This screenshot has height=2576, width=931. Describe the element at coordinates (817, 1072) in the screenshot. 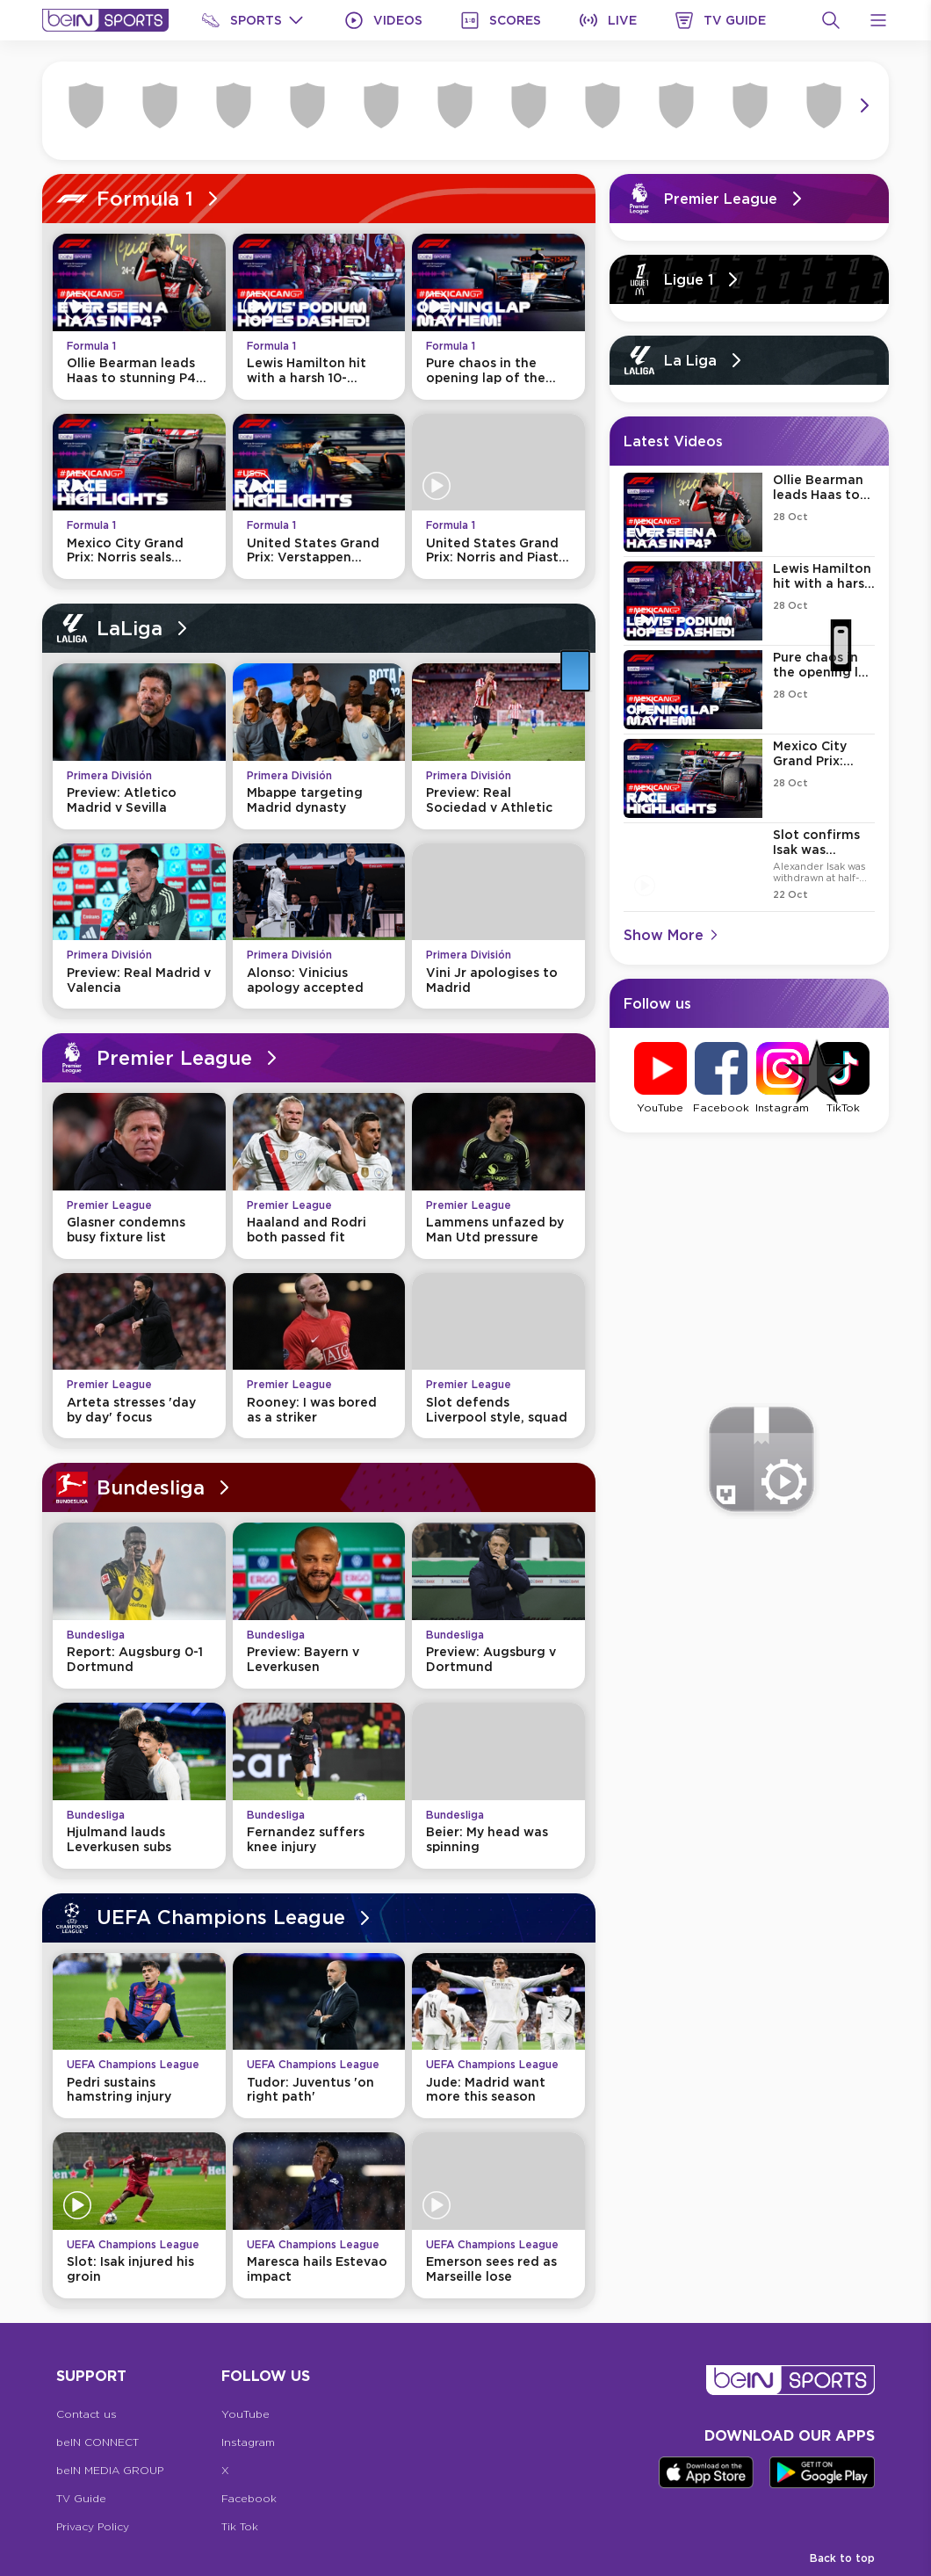

I see `view VIP or important contacts in mail` at that location.